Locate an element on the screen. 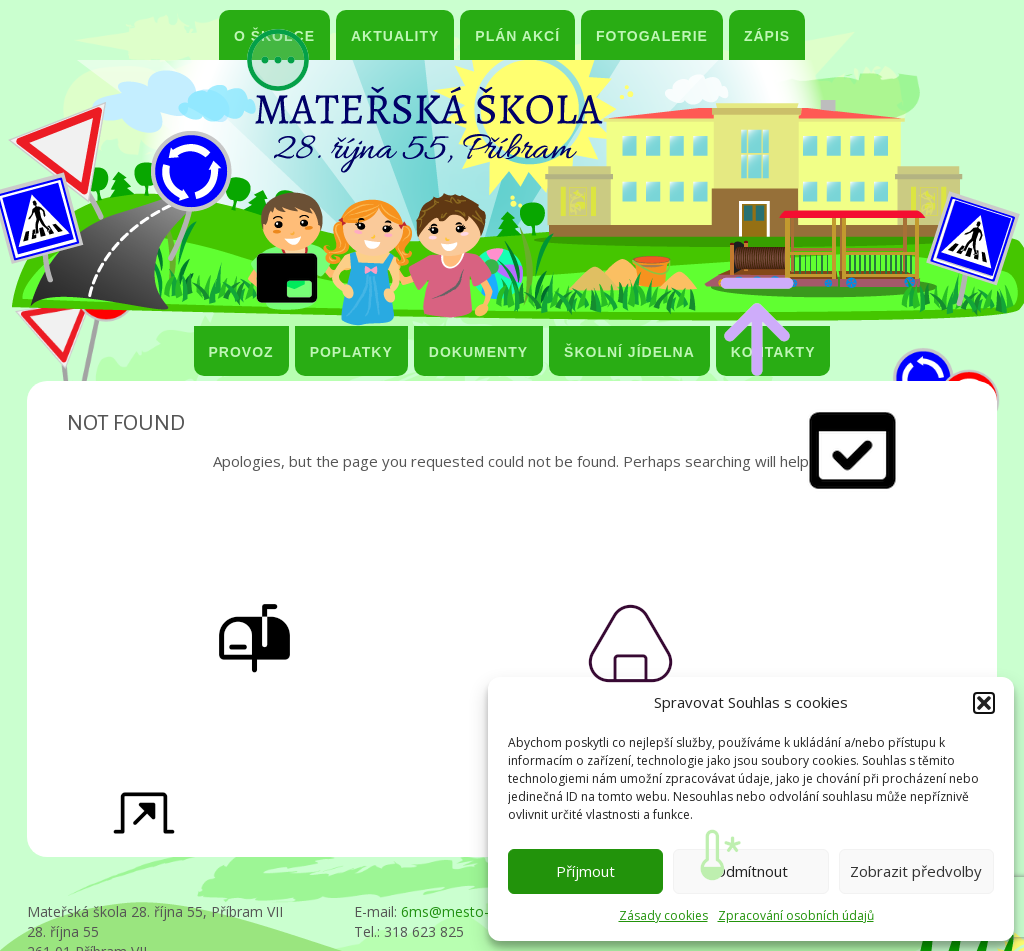 This screenshot has height=951, width=1024. access your mailbox or inbox is located at coordinates (254, 639).